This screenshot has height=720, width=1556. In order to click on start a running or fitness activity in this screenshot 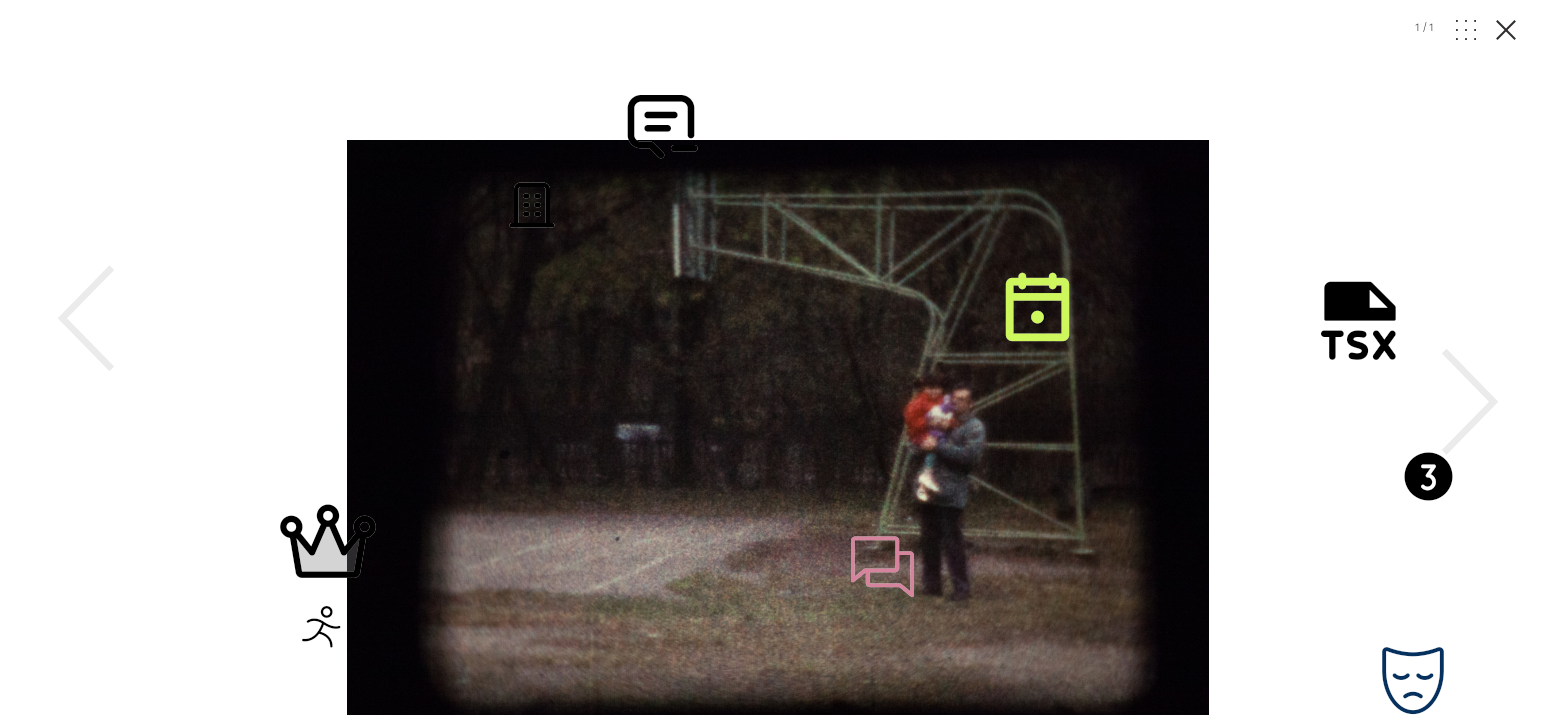, I will do `click(322, 626)`.